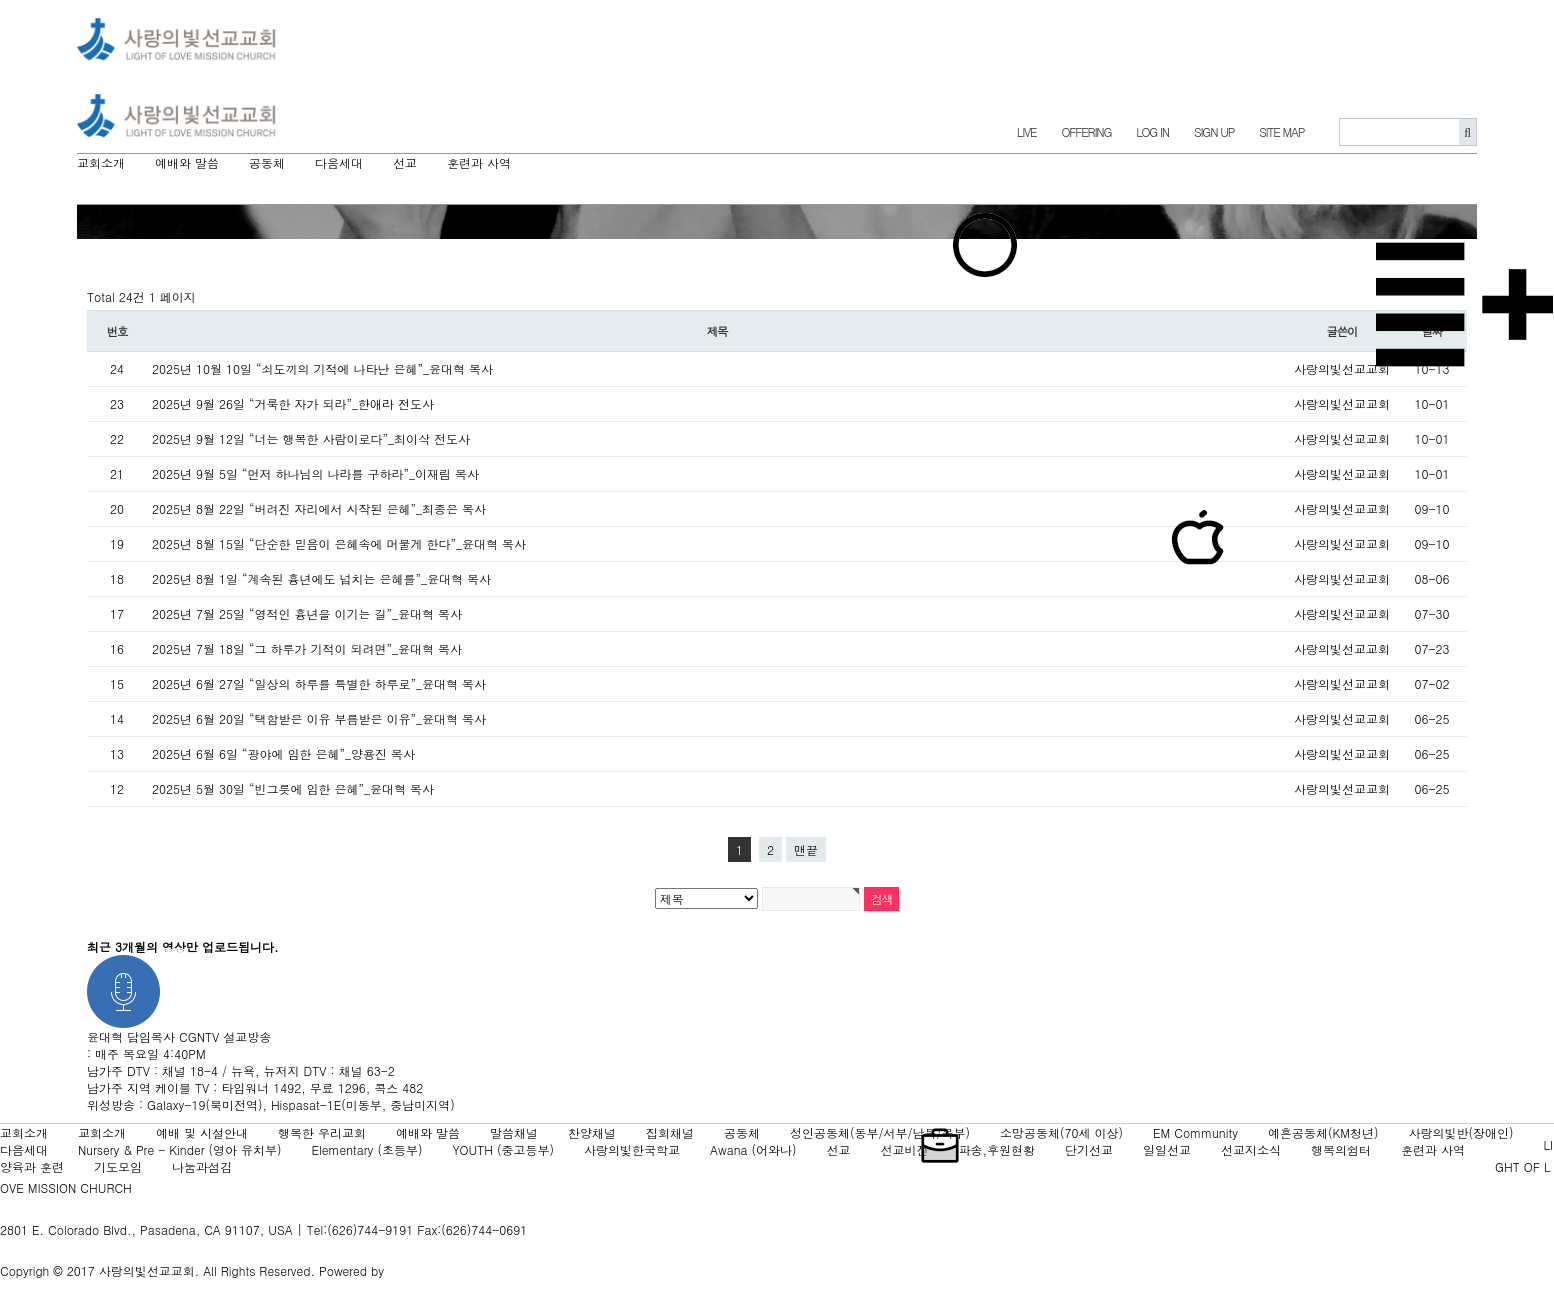 The width and height of the screenshot is (1554, 1292). Describe the element at coordinates (1199, 540) in the screenshot. I see `apple company logo or branding` at that location.